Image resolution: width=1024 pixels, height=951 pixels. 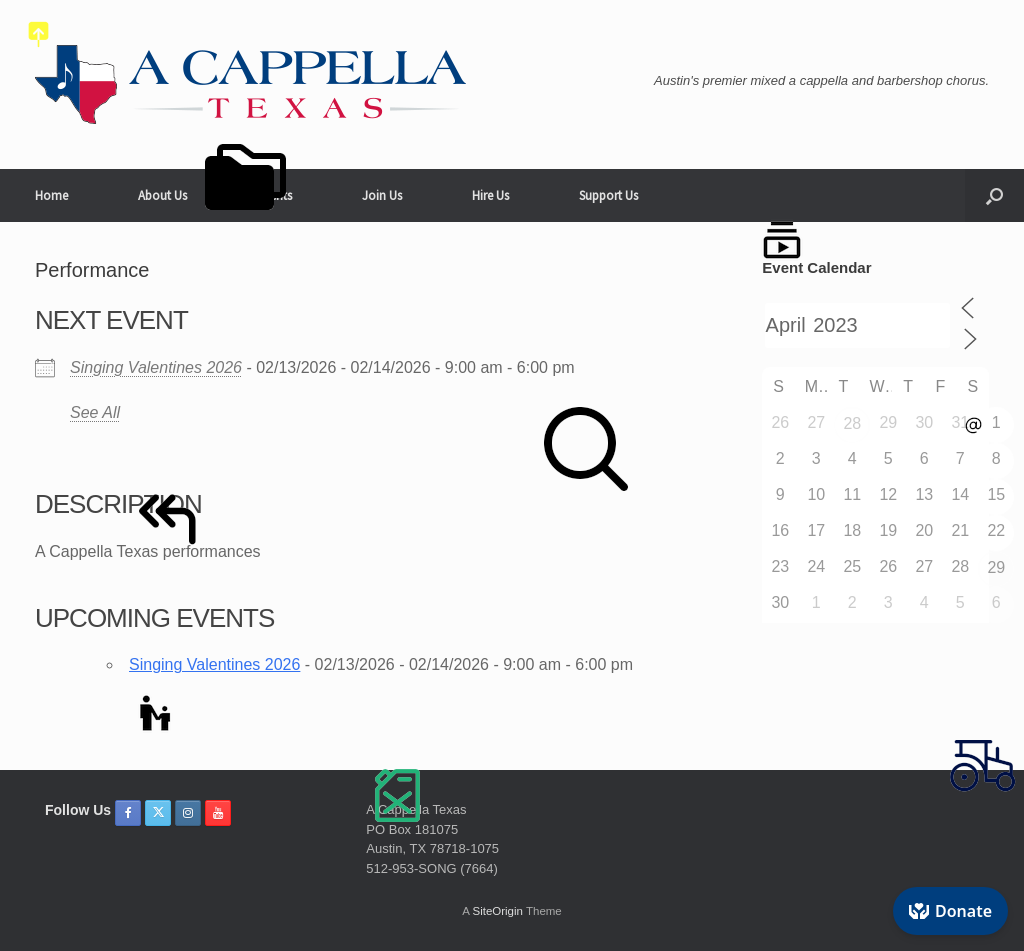 I want to click on indicates fuel or gas-related settings, so click(x=397, y=795).